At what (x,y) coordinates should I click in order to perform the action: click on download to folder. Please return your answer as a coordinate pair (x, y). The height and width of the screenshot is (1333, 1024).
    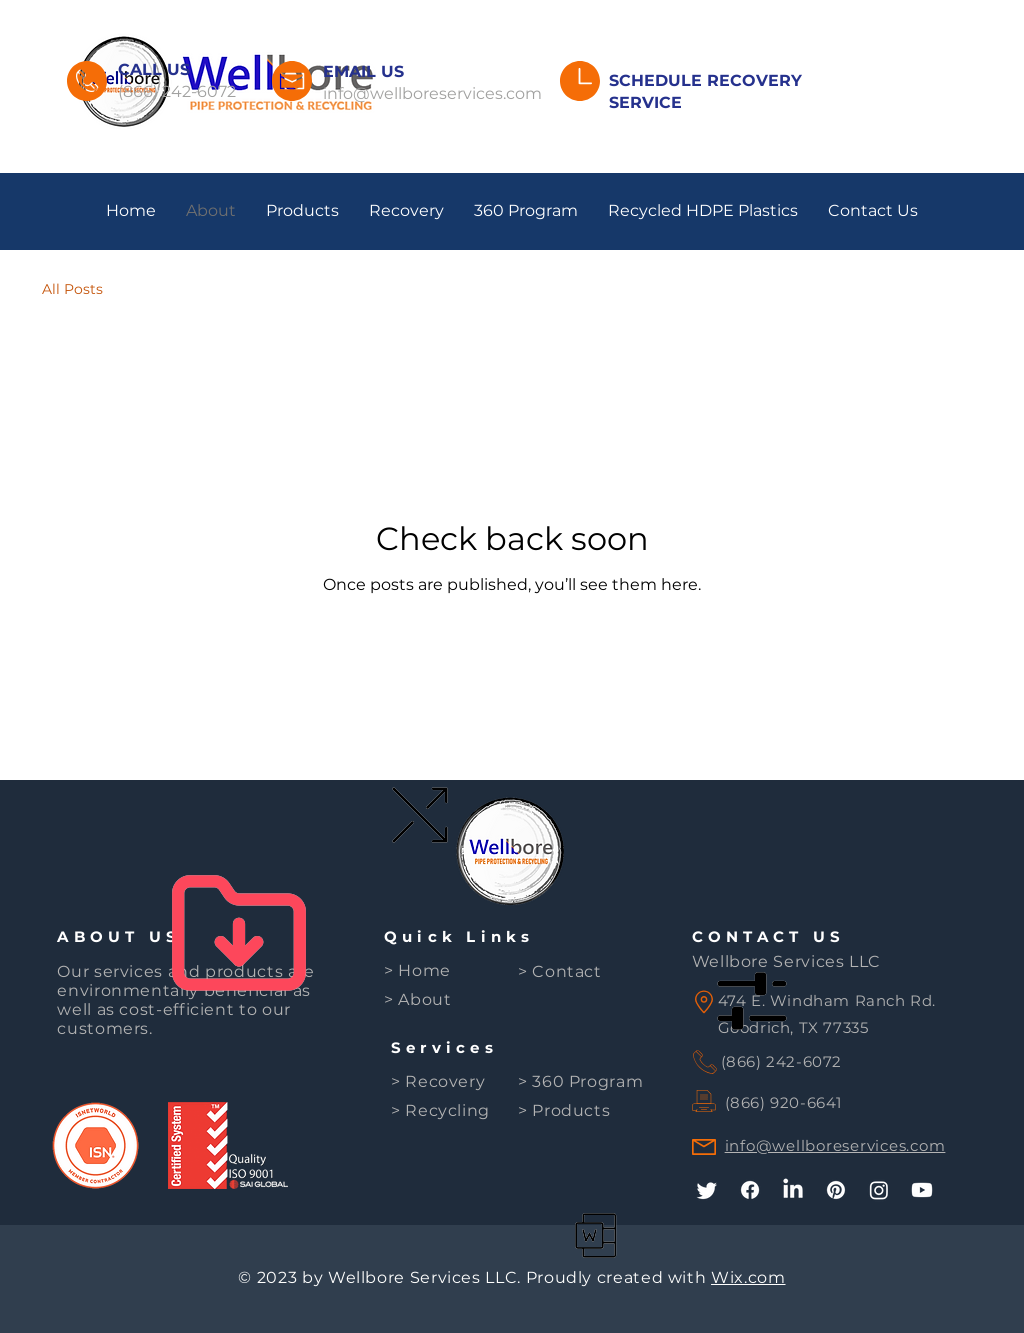
    Looking at the image, I should click on (239, 936).